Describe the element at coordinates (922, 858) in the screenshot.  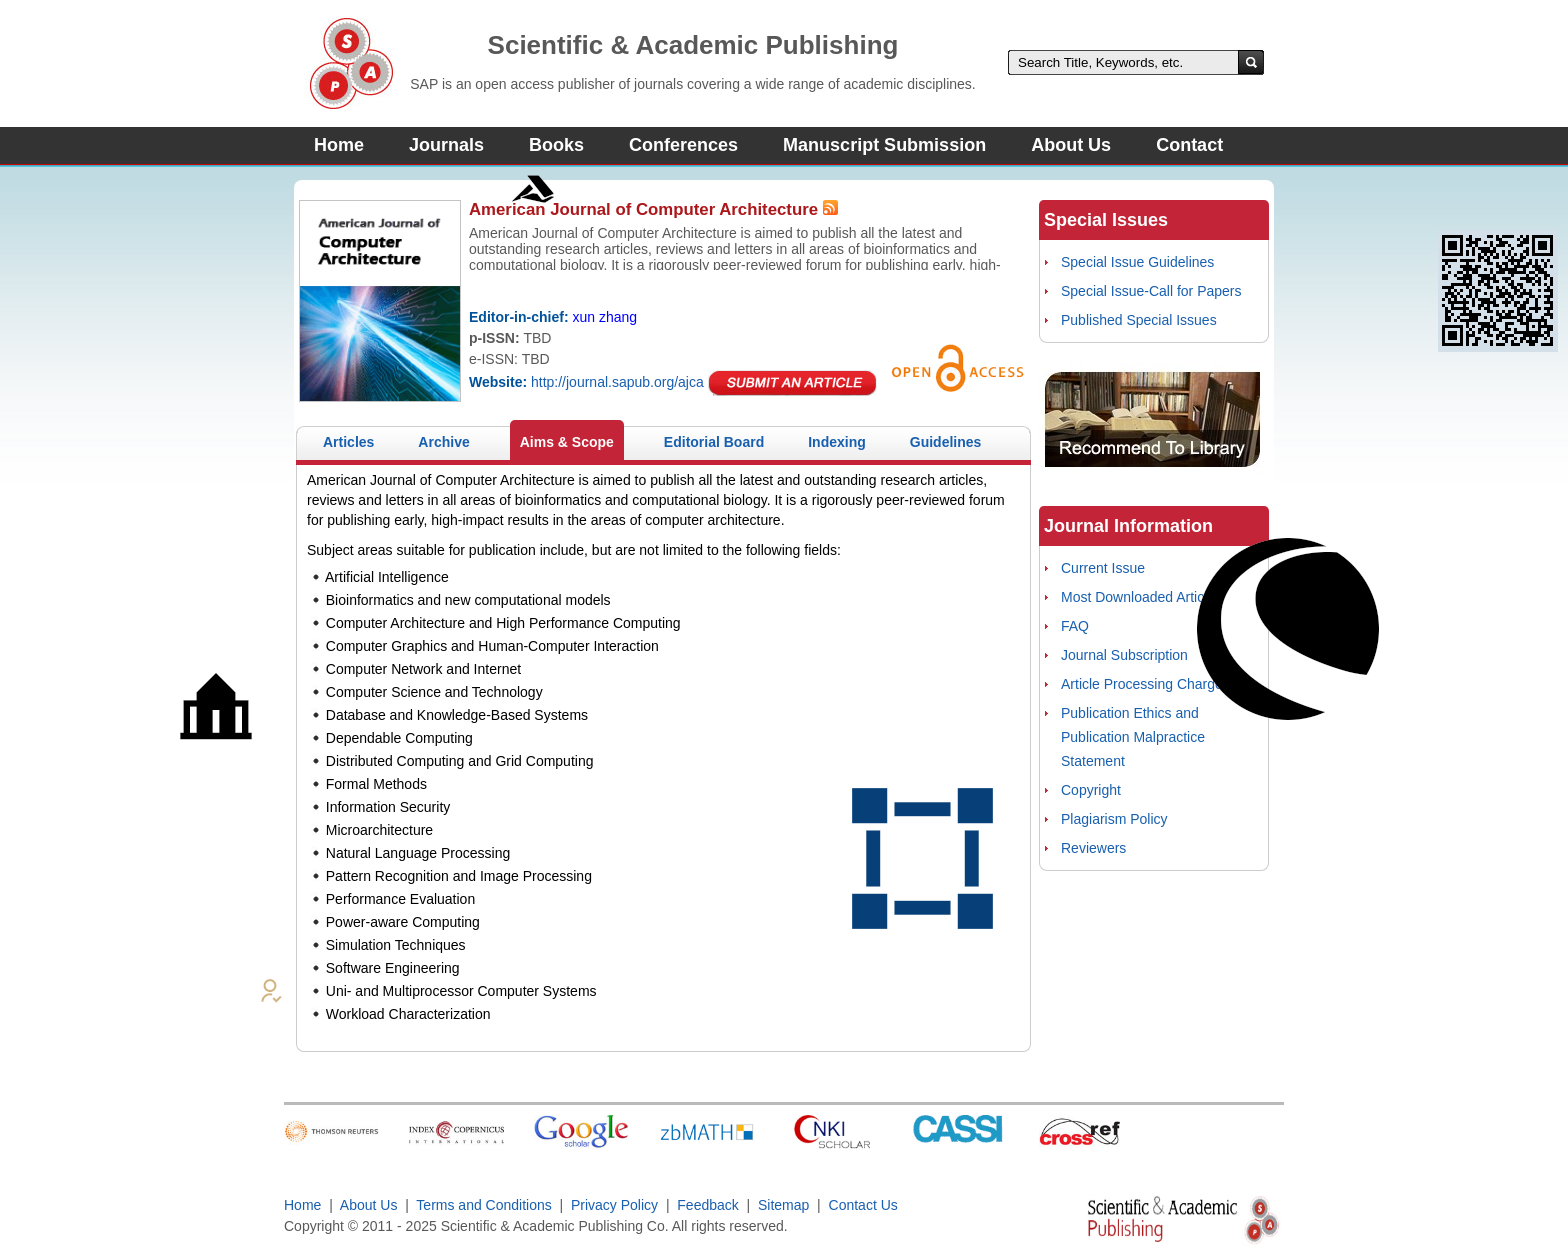
I see `access shape tools or drawing options` at that location.